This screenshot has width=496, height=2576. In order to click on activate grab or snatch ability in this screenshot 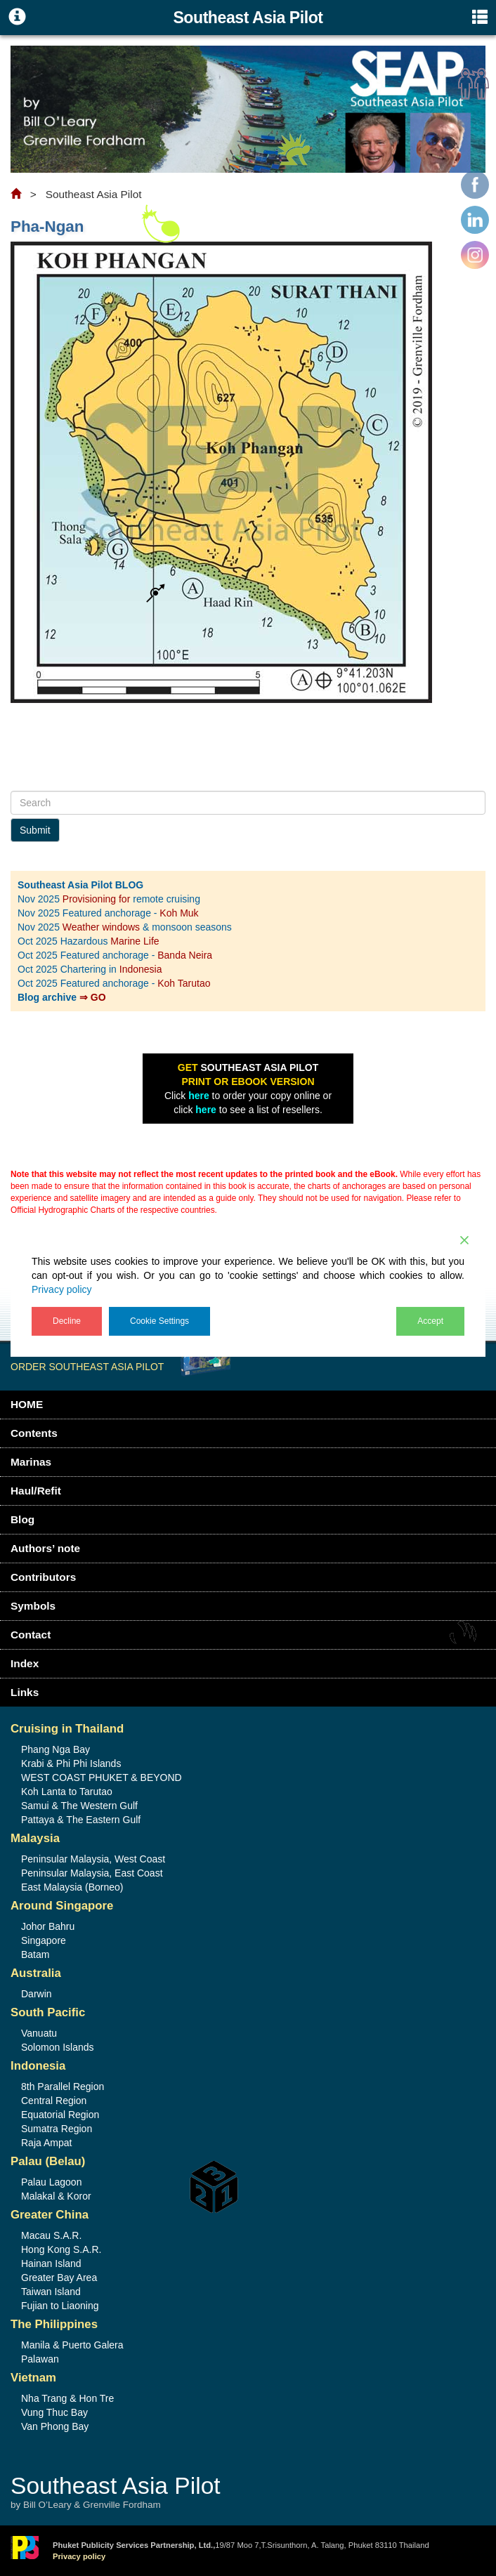, I will do `click(463, 1634)`.